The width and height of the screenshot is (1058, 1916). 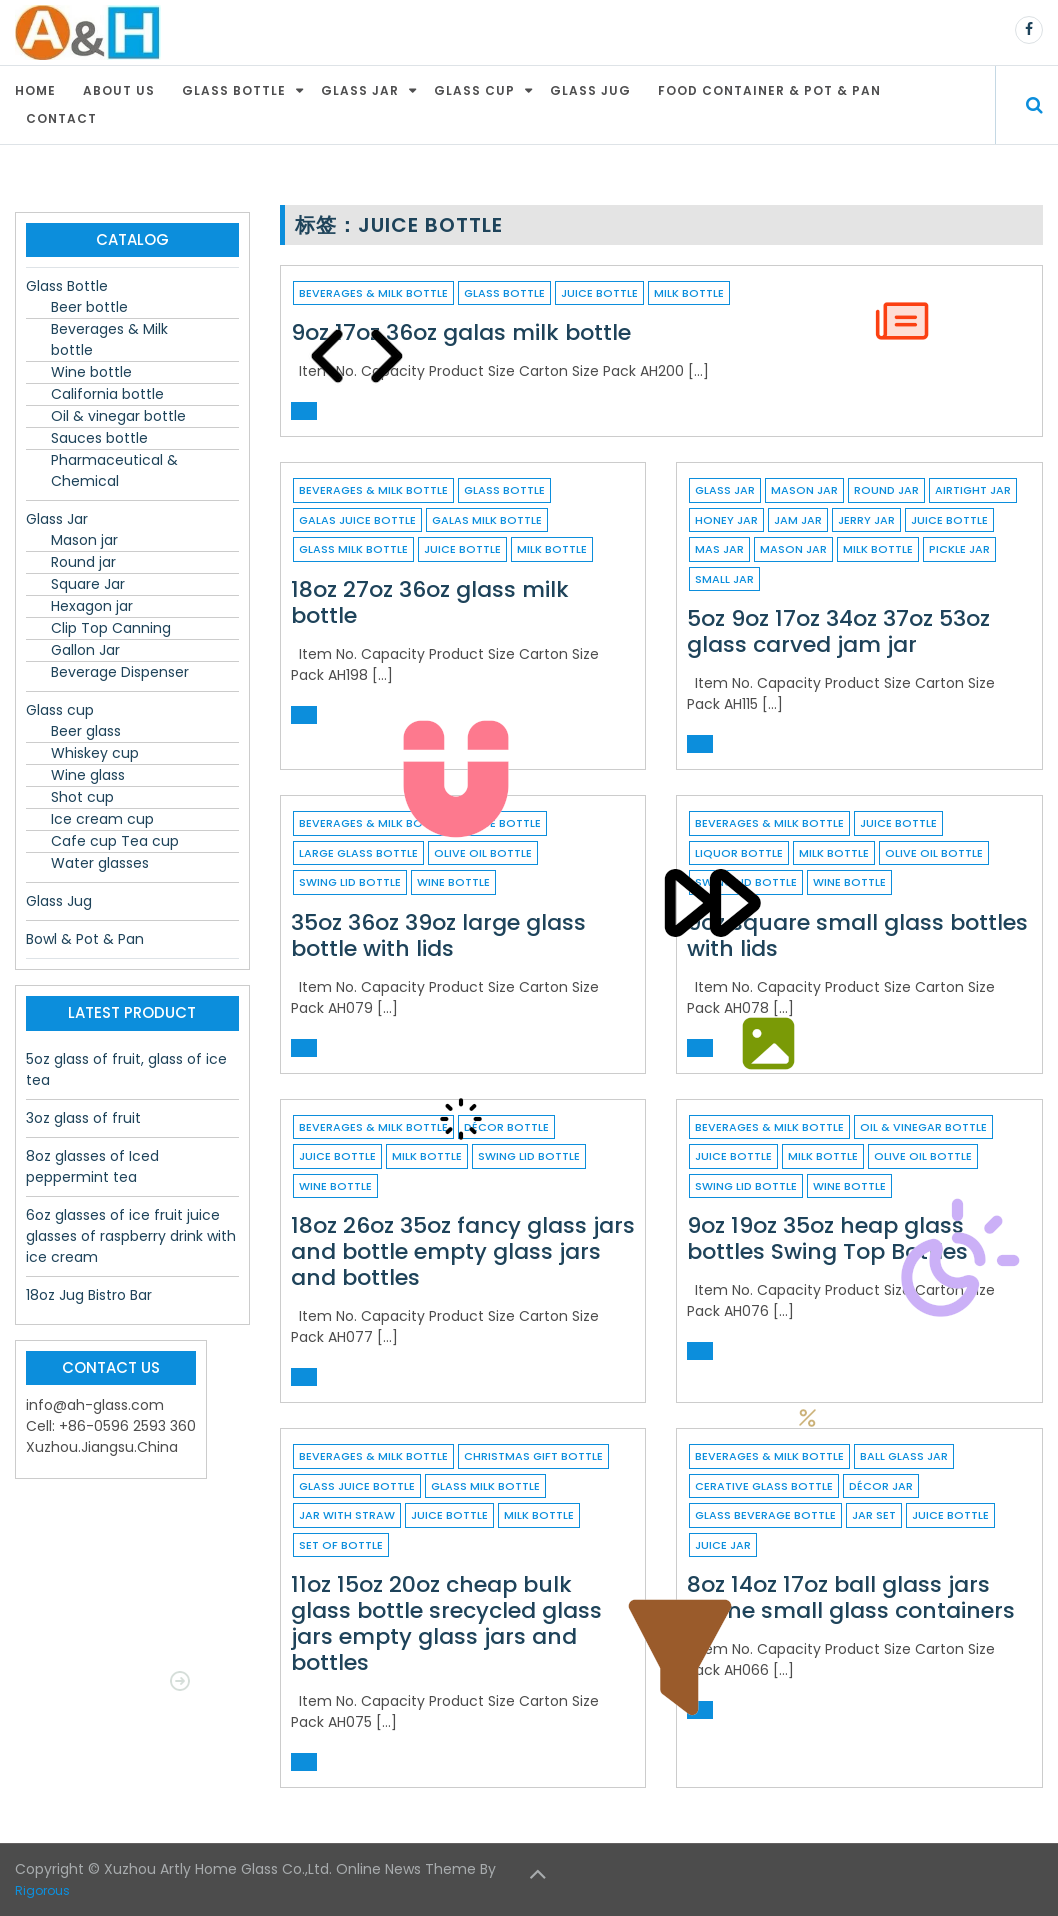 I want to click on view image or photo, so click(x=768, y=1043).